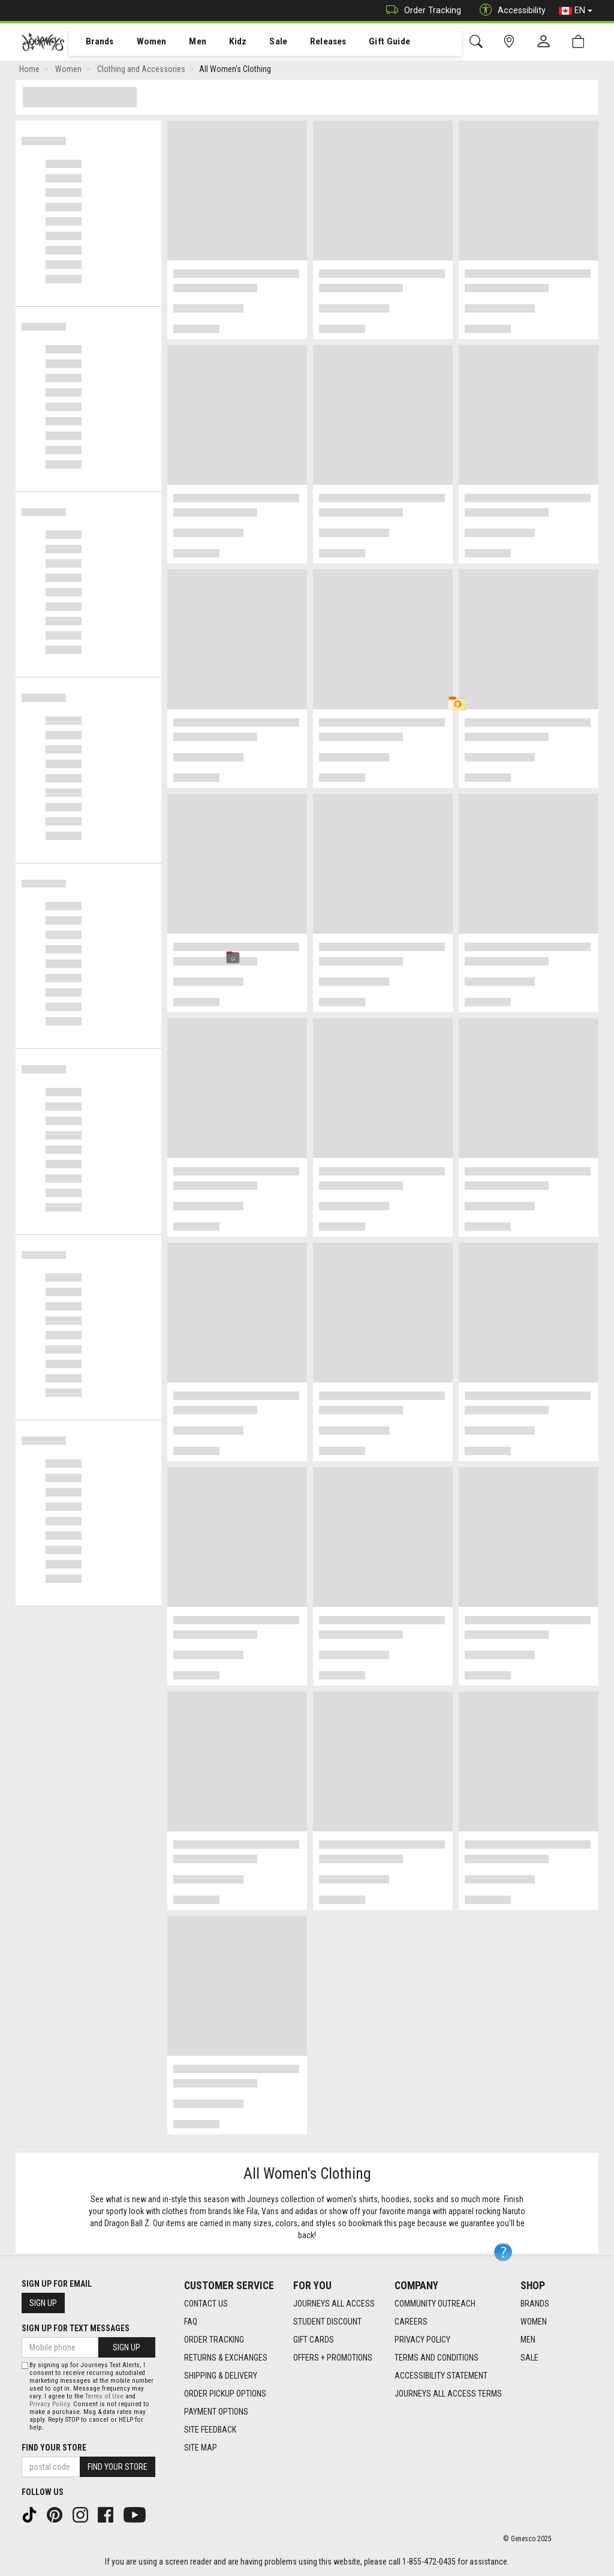 The image size is (614, 2576). I want to click on access help or frequently asked questions, so click(503, 2252).